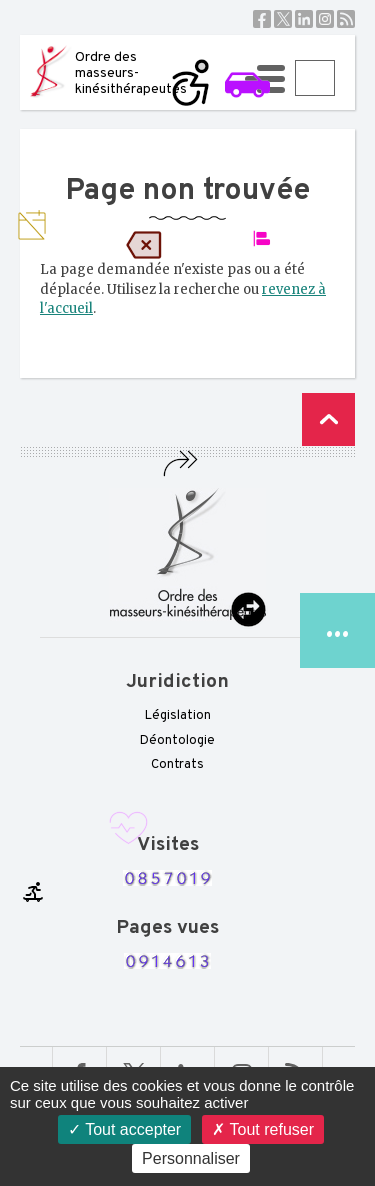 The image size is (375, 1186). What do you see at coordinates (33, 892) in the screenshot?
I see `browse skateboarding or action sports content` at bounding box center [33, 892].